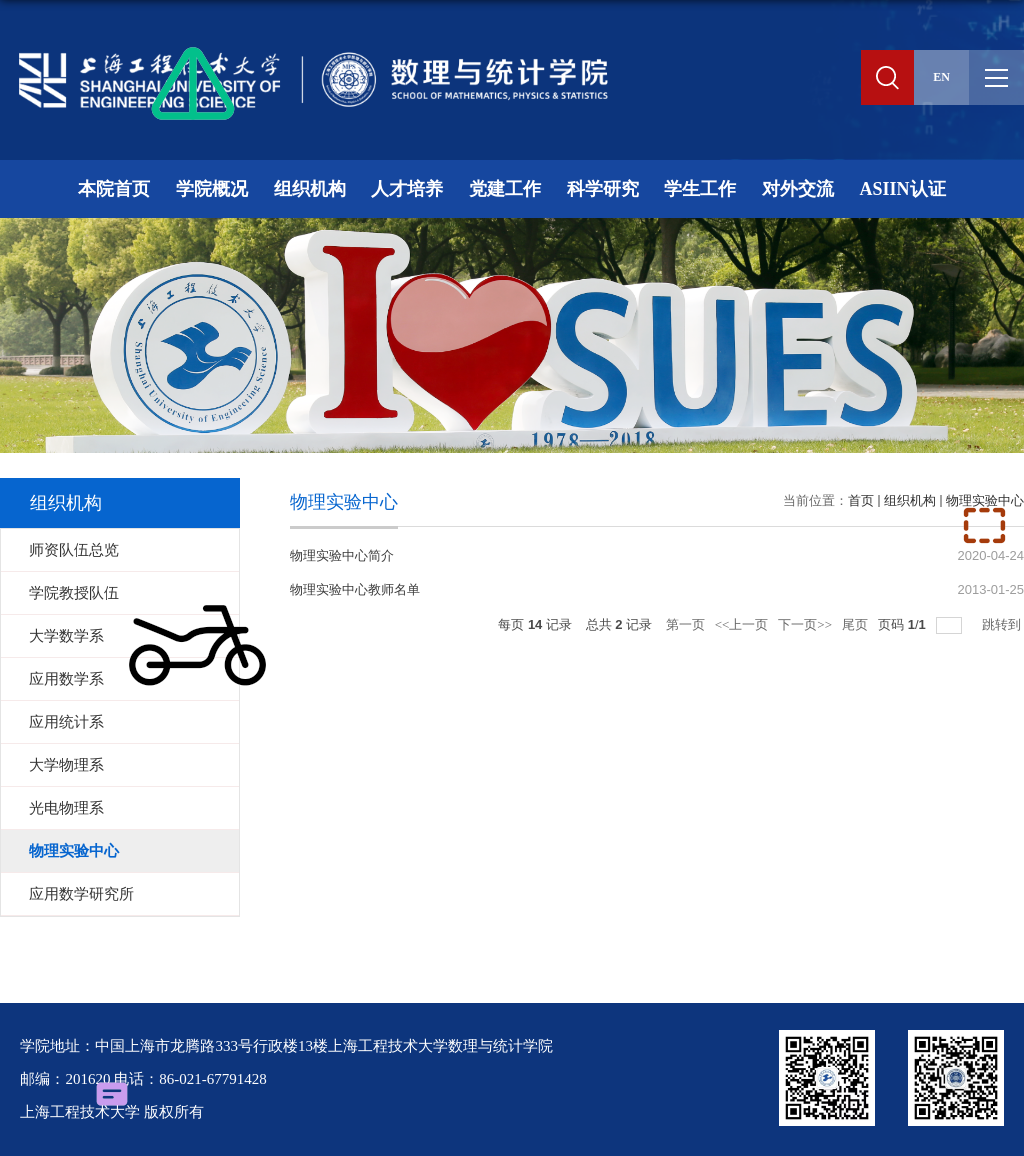 Image resolution: width=1024 pixels, height=1156 pixels. I want to click on view item details, so click(193, 86).